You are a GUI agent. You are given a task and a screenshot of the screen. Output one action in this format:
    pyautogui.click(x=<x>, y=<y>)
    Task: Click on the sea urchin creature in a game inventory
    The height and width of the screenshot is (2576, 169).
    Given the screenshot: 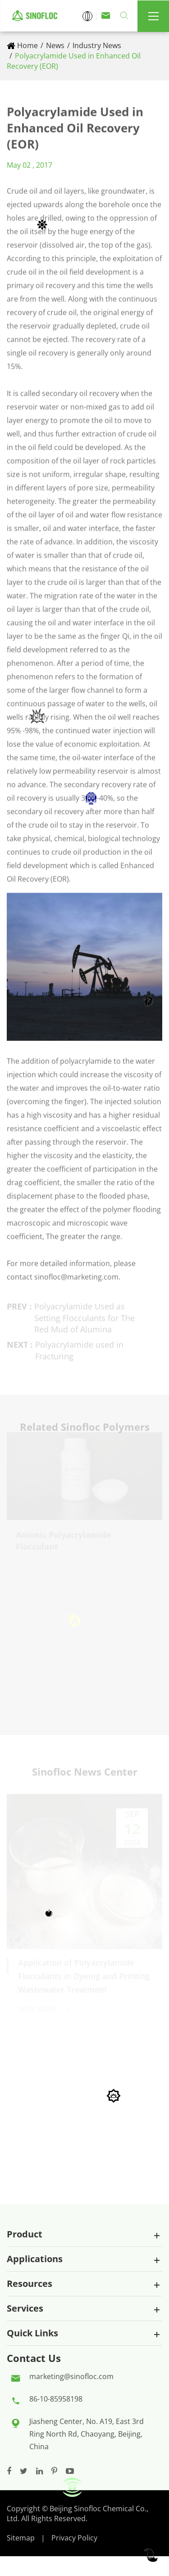 What is the action you would take?
    pyautogui.click(x=37, y=716)
    